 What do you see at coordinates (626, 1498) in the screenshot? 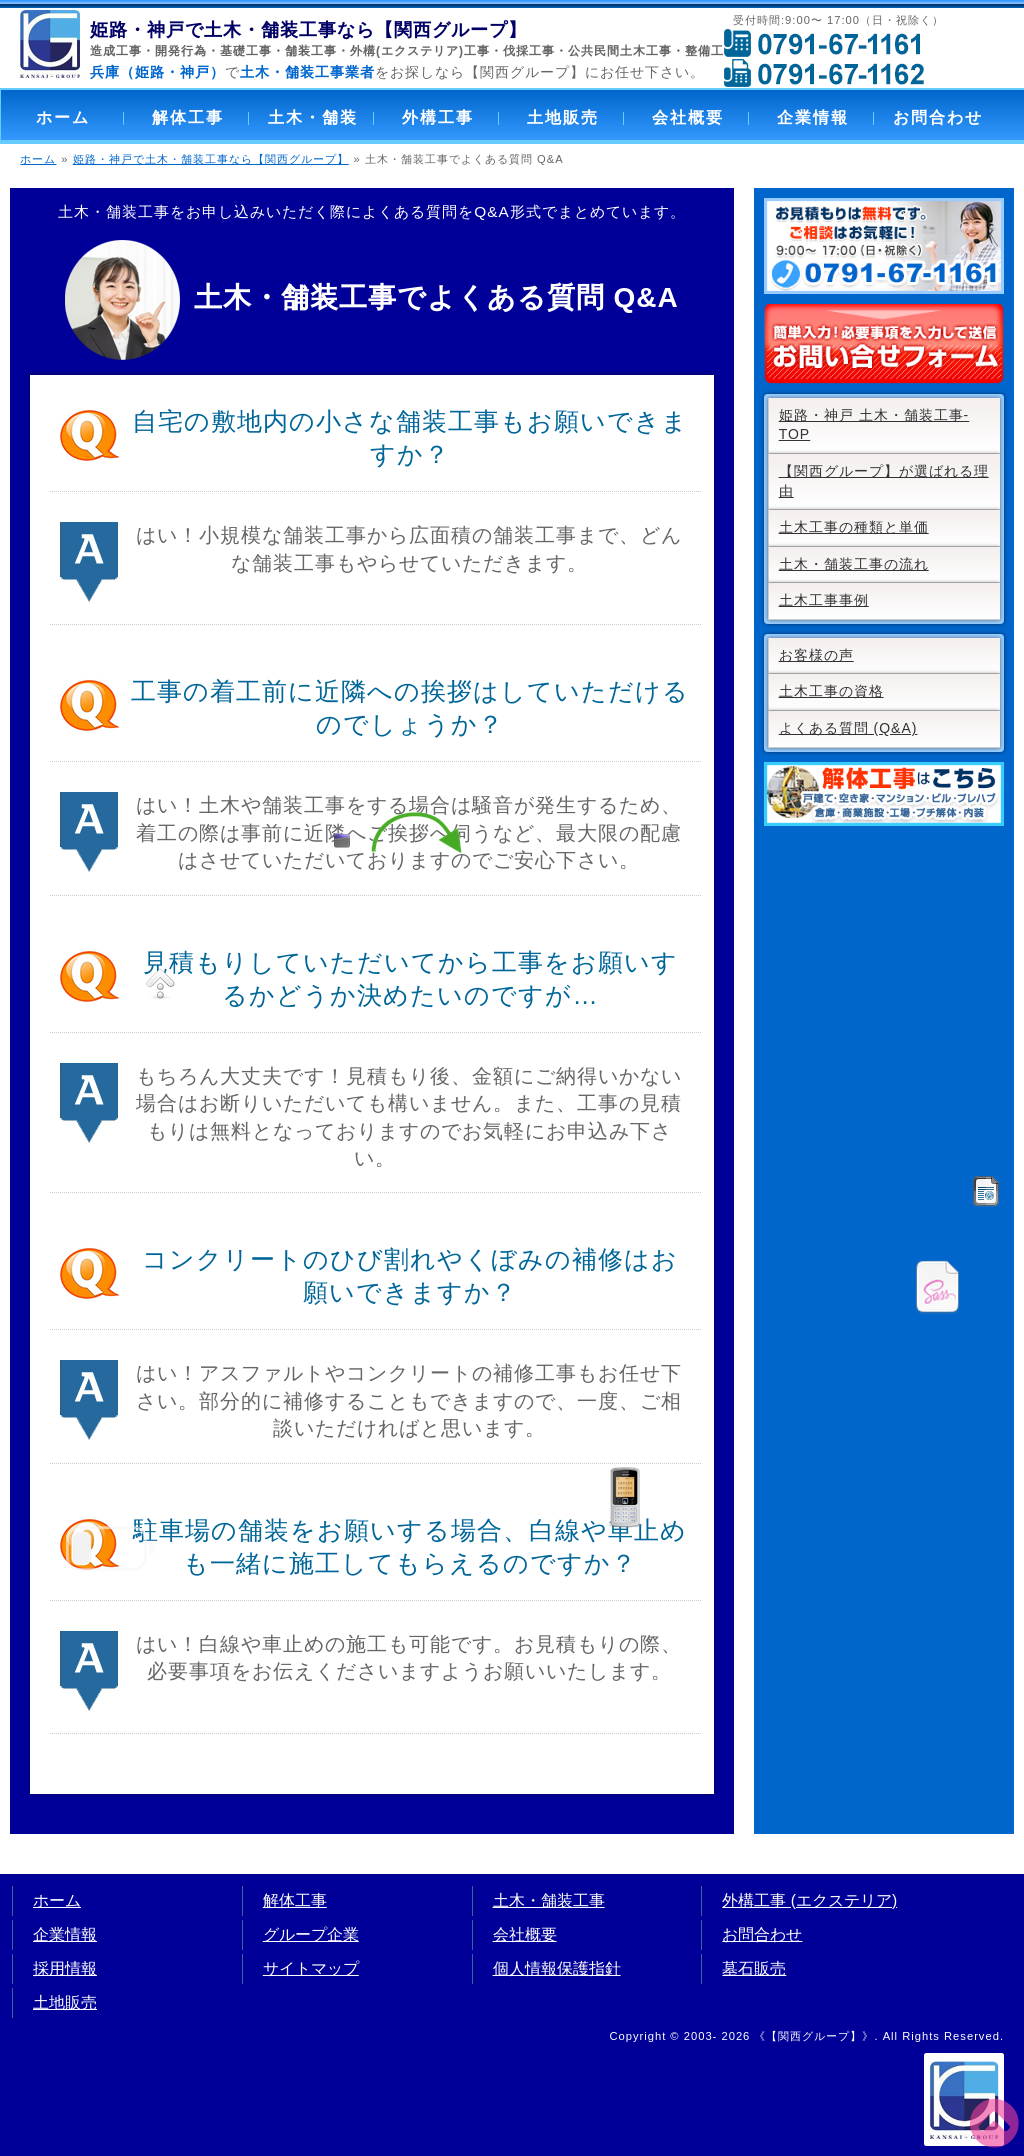
I see `access phone or calling features` at bounding box center [626, 1498].